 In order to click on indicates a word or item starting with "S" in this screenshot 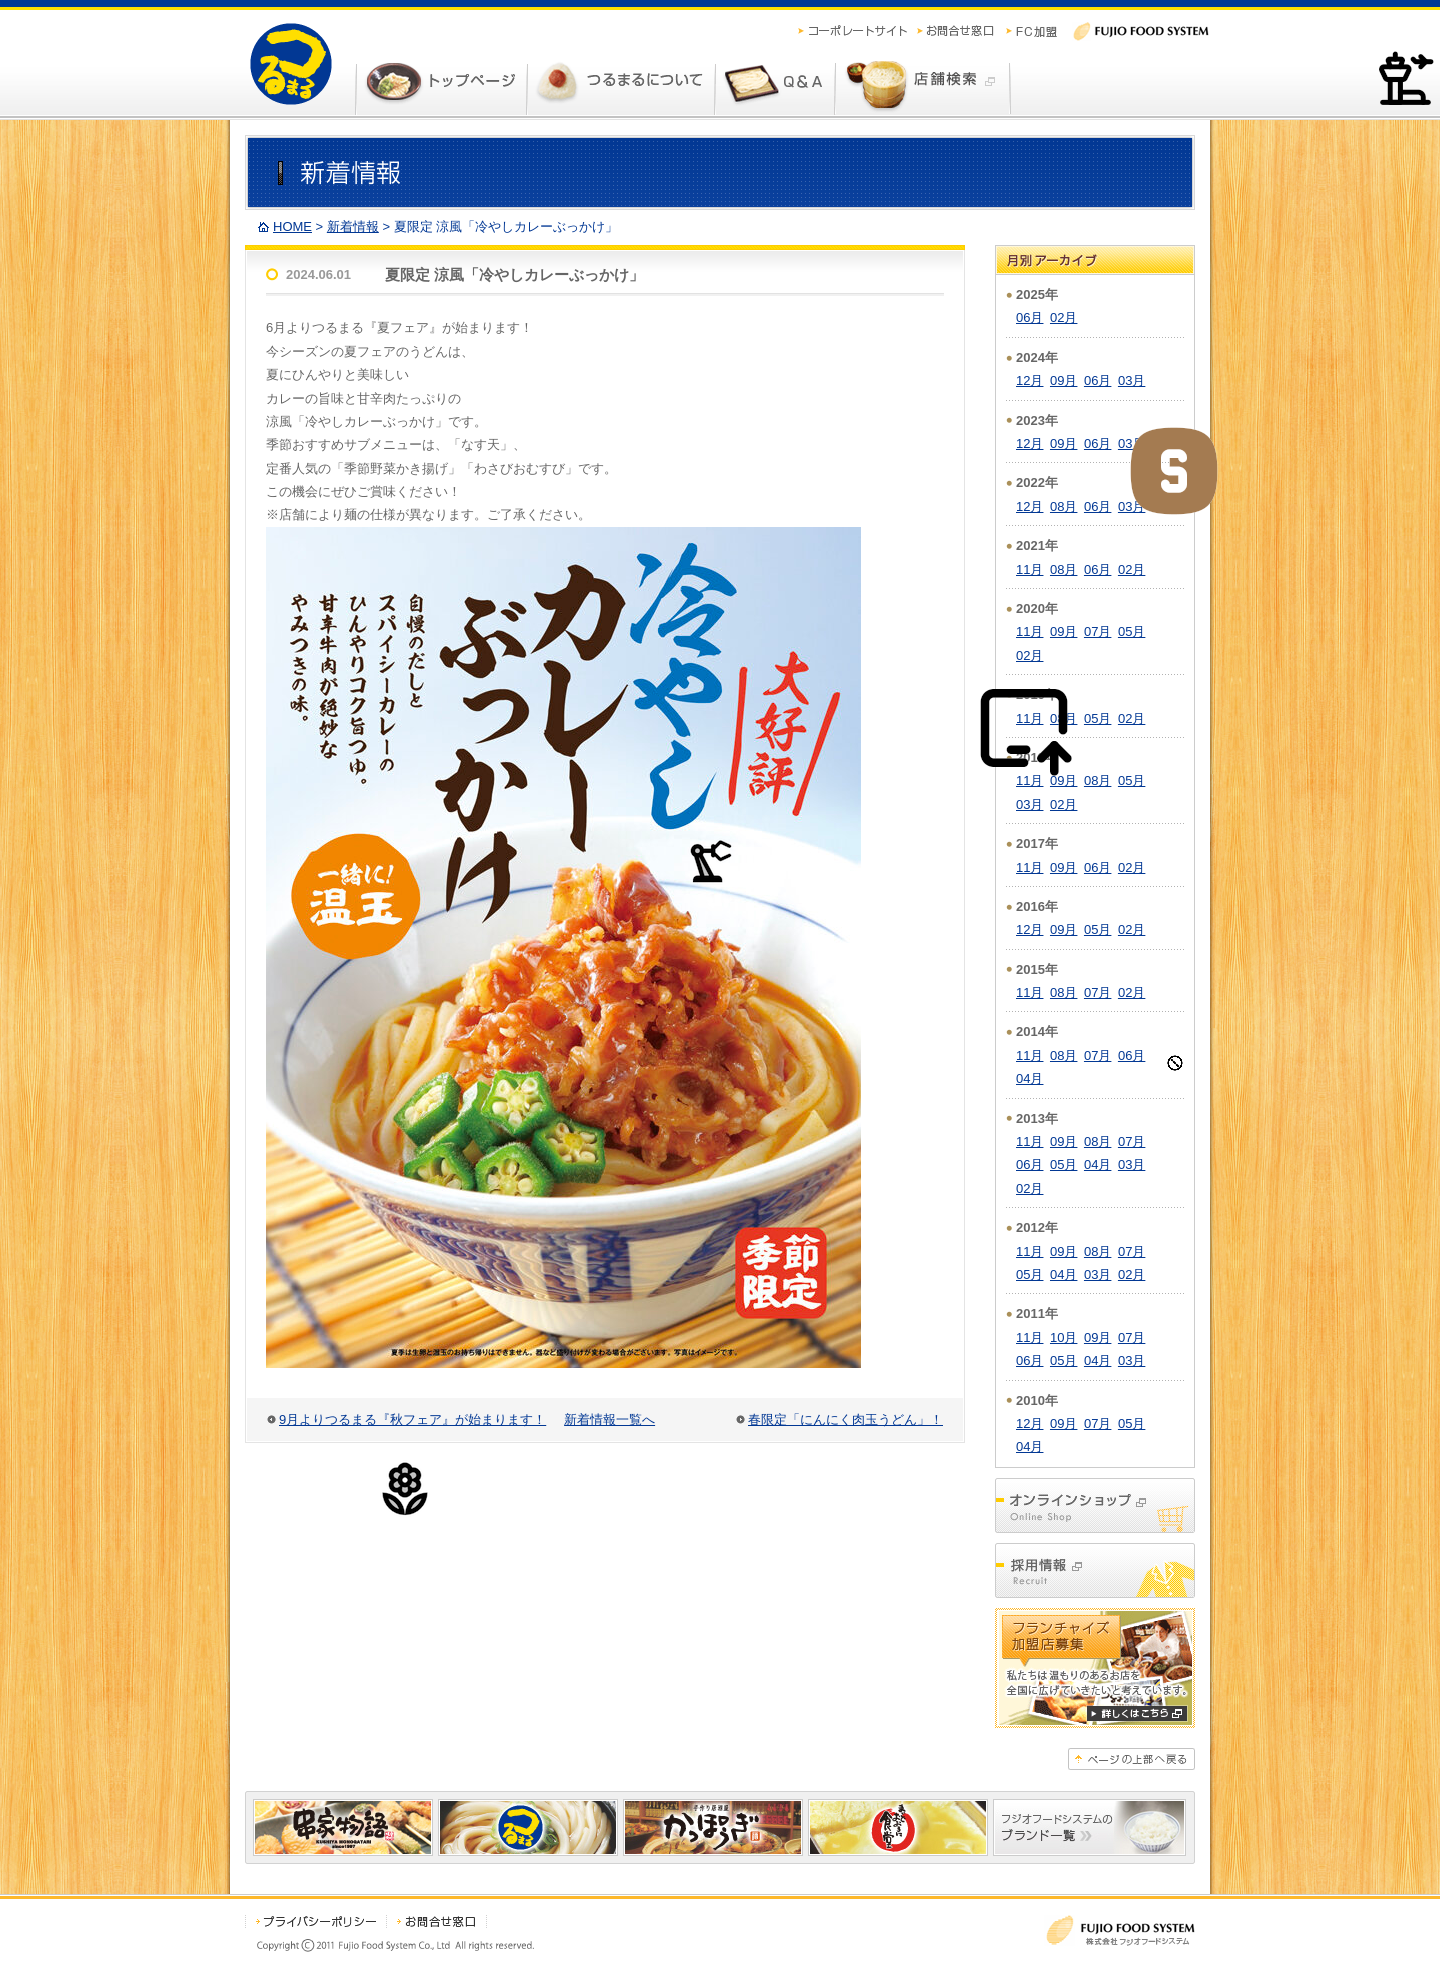, I will do `click(1174, 471)`.